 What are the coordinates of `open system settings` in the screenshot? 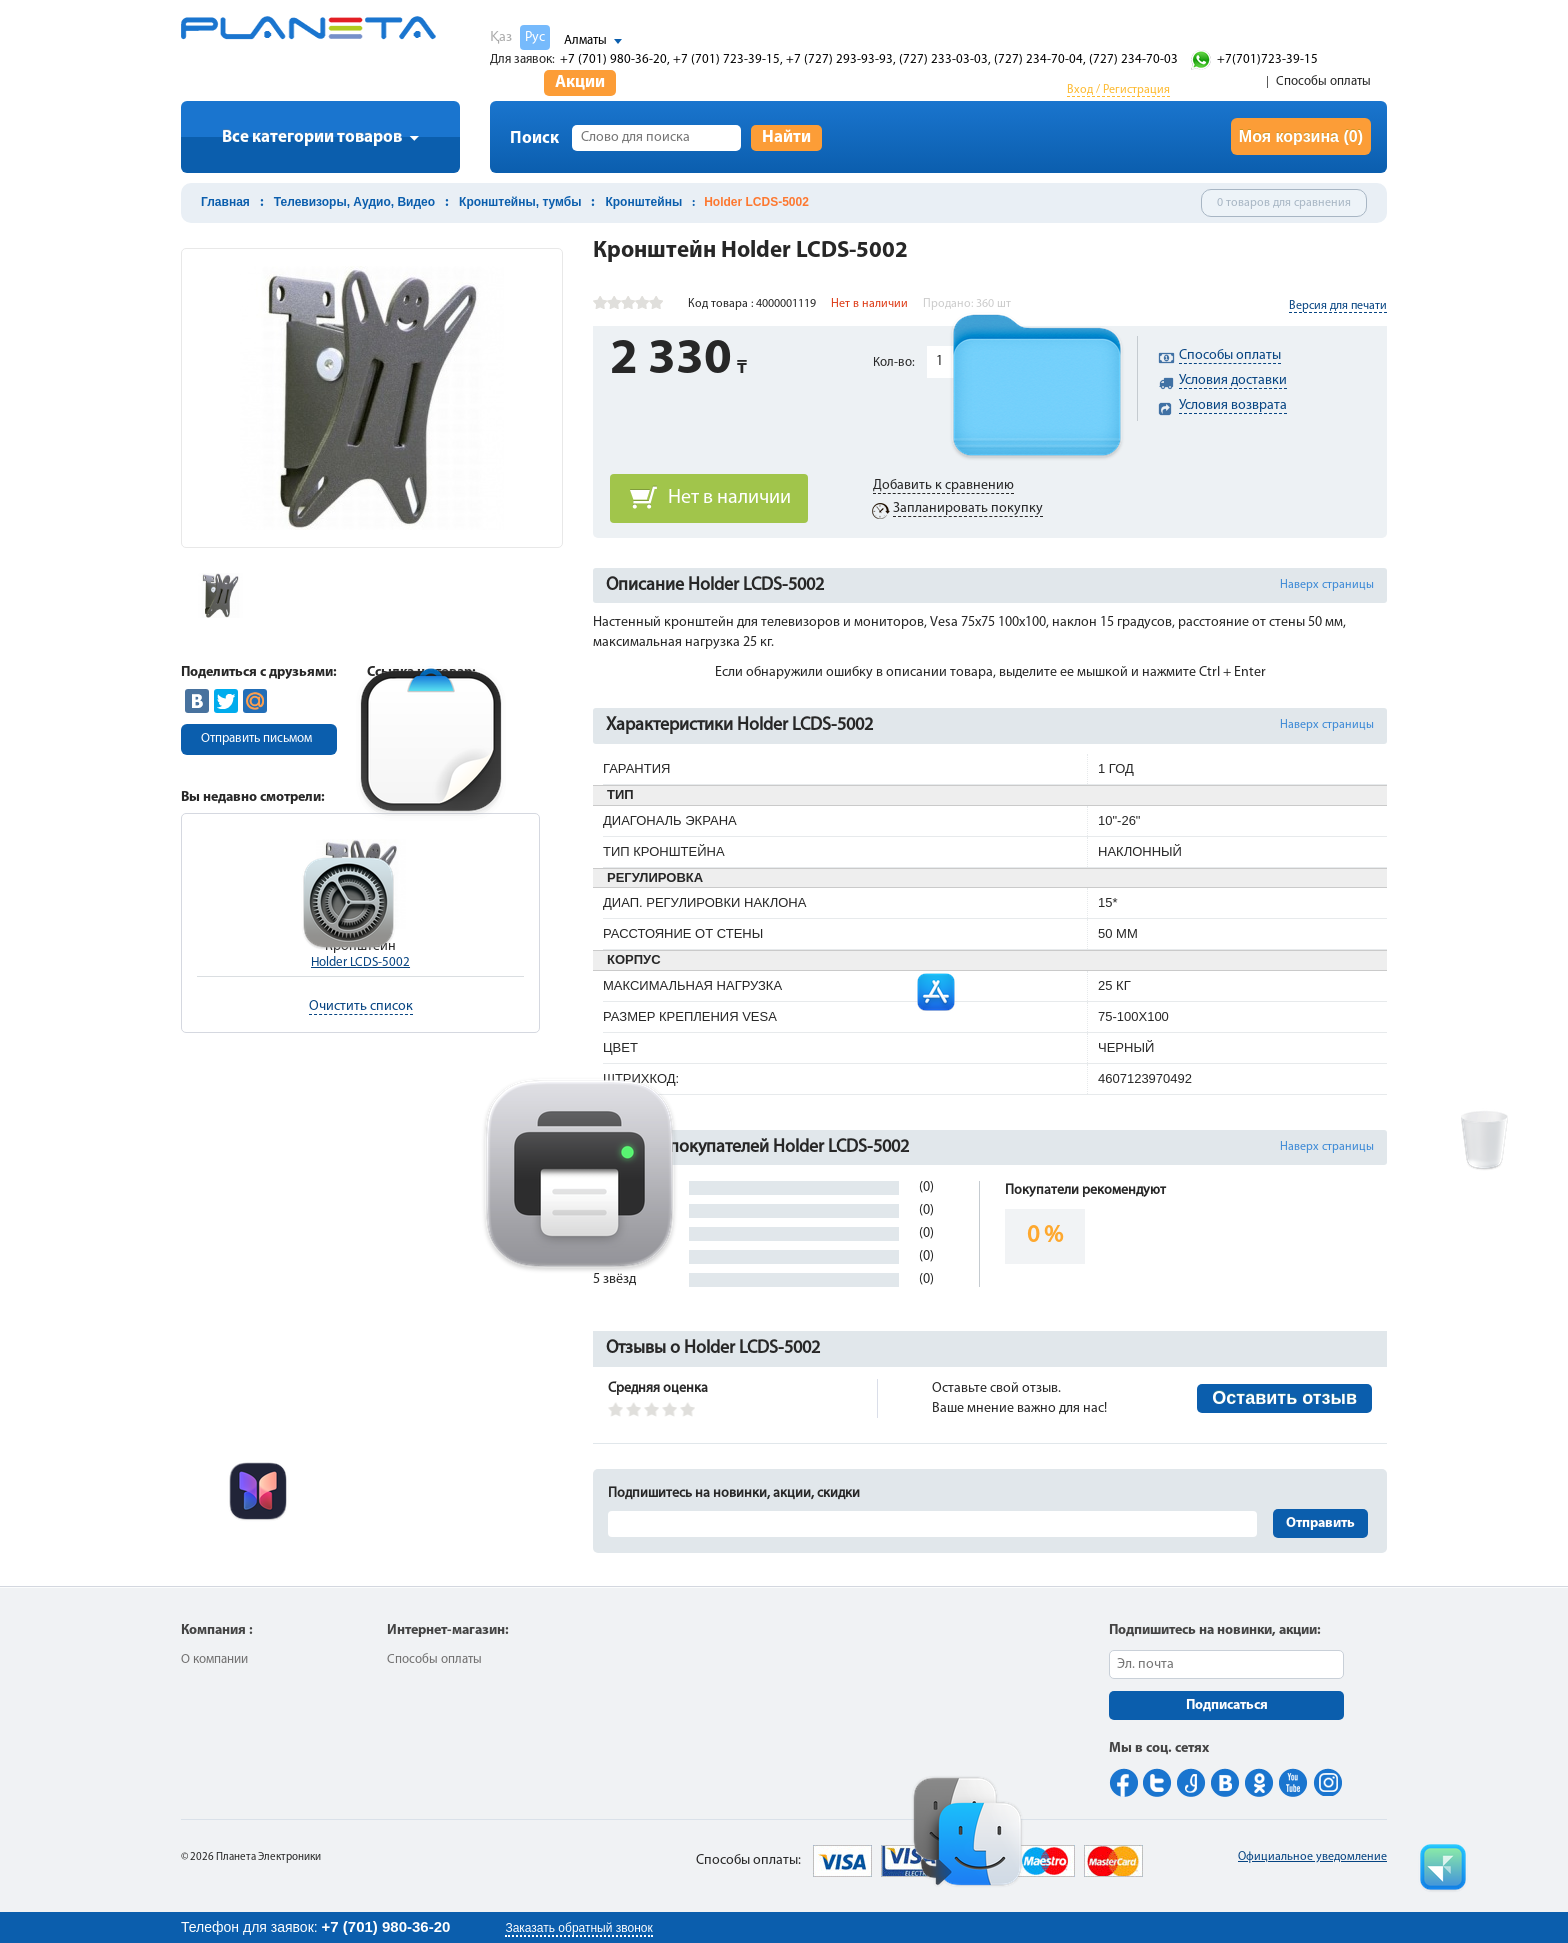 It's located at (348, 902).